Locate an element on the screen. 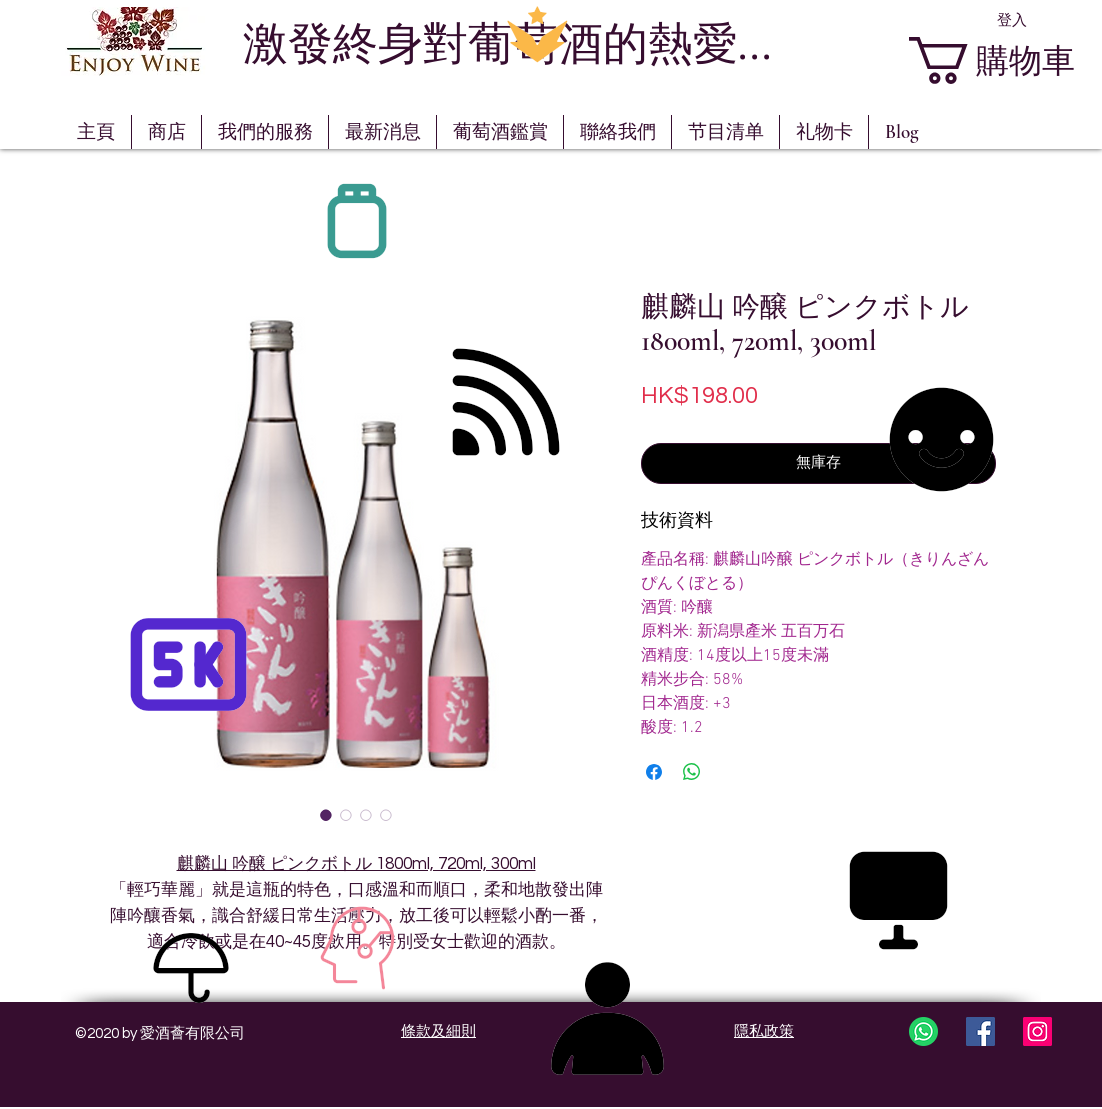  access display or screen settings is located at coordinates (898, 900).